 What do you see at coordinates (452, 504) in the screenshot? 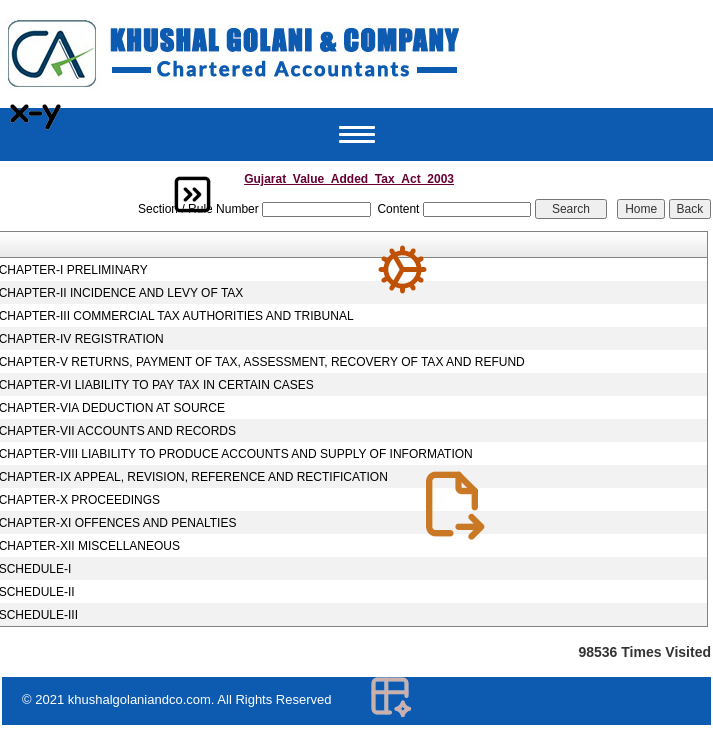
I see `export file to another location` at bounding box center [452, 504].